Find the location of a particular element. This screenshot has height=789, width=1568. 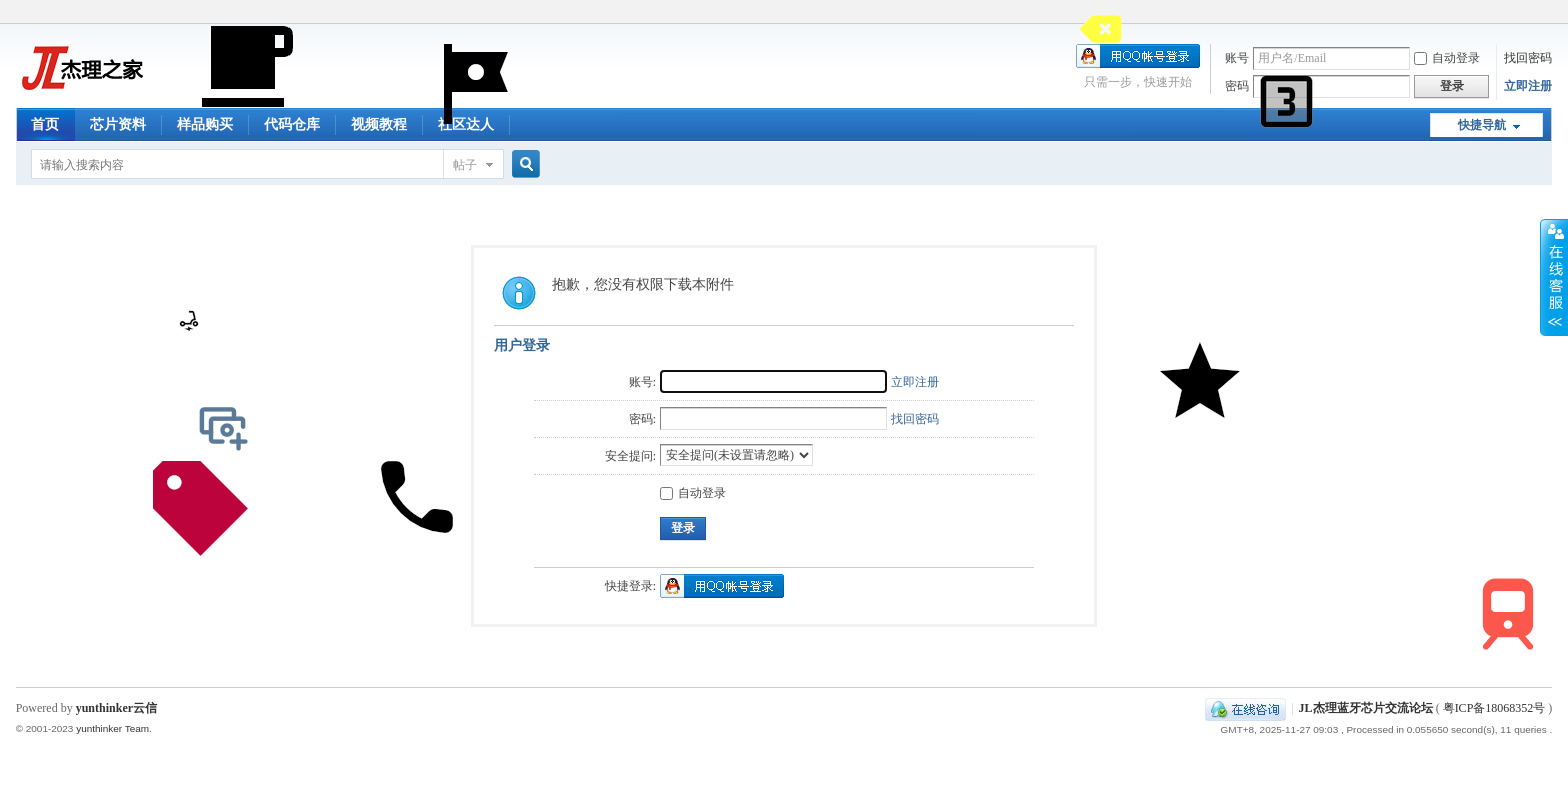

add funds to your account is located at coordinates (222, 425).